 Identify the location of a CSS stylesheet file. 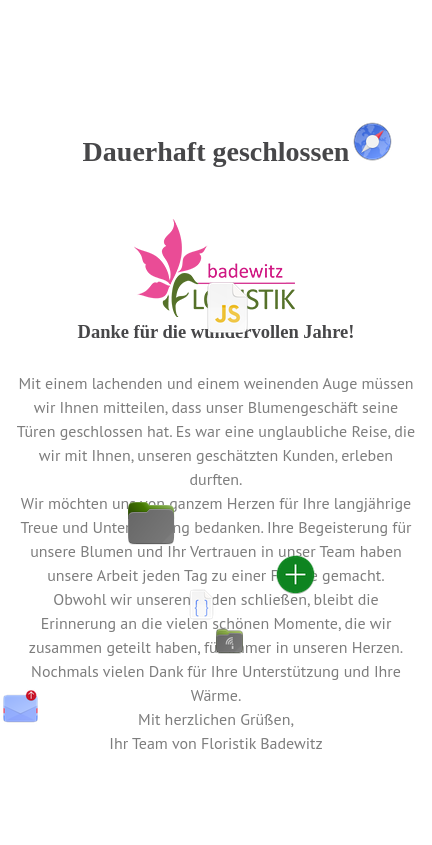
(201, 604).